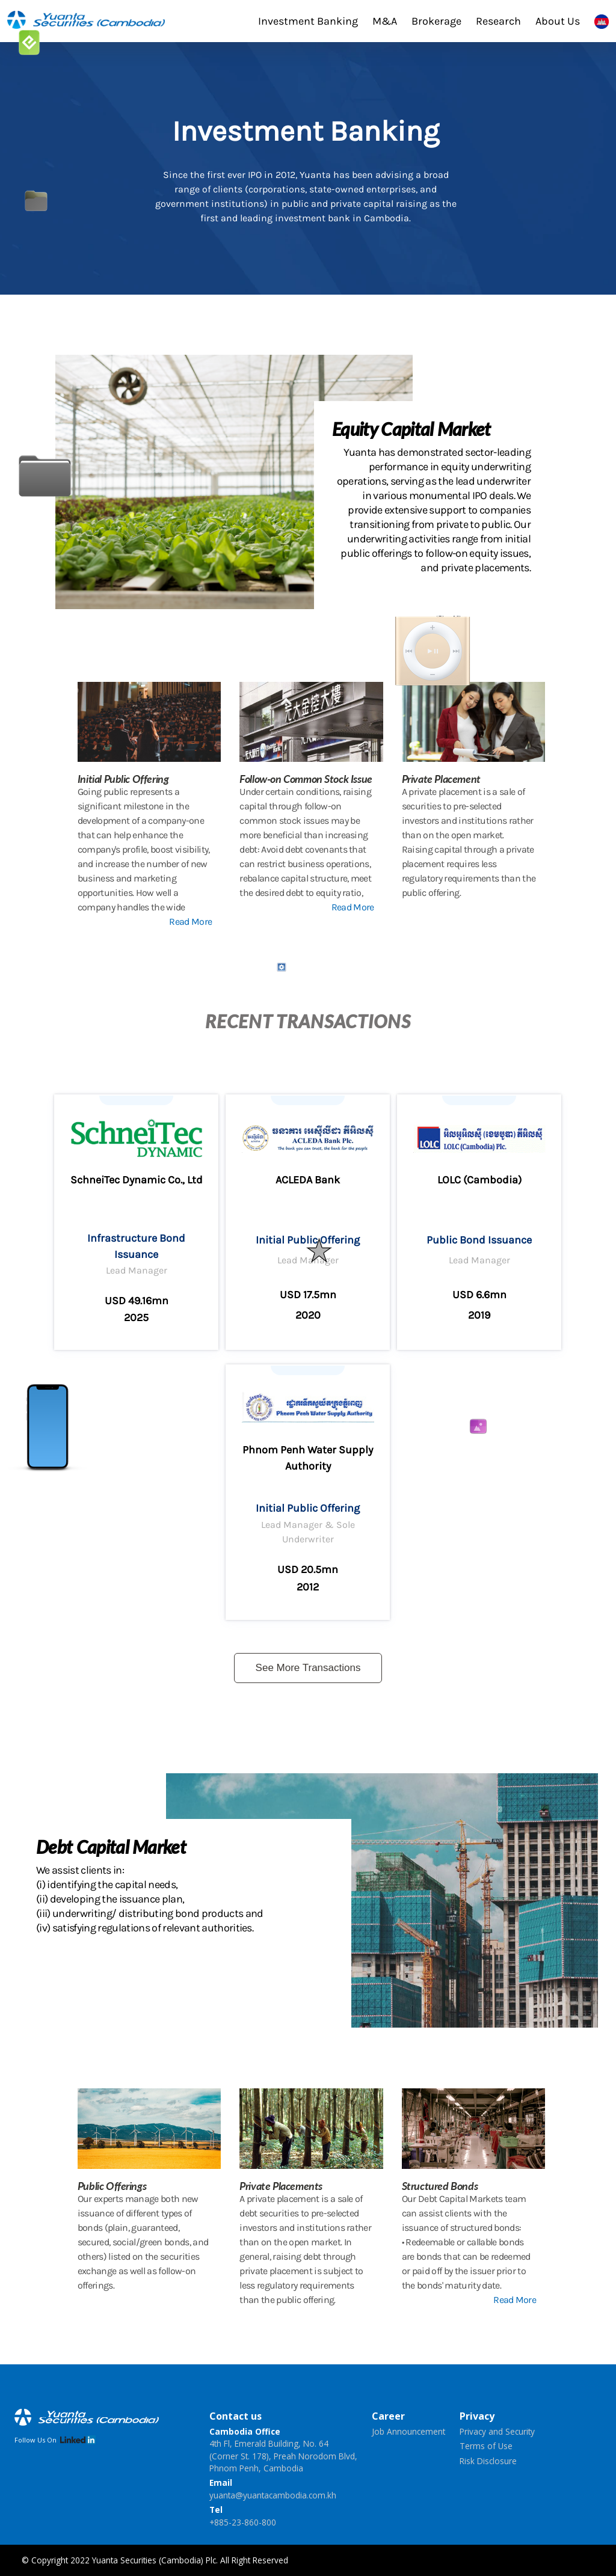 The width and height of the screenshot is (616, 2576). Describe the element at coordinates (36, 201) in the screenshot. I see `indicates an open folder` at that location.